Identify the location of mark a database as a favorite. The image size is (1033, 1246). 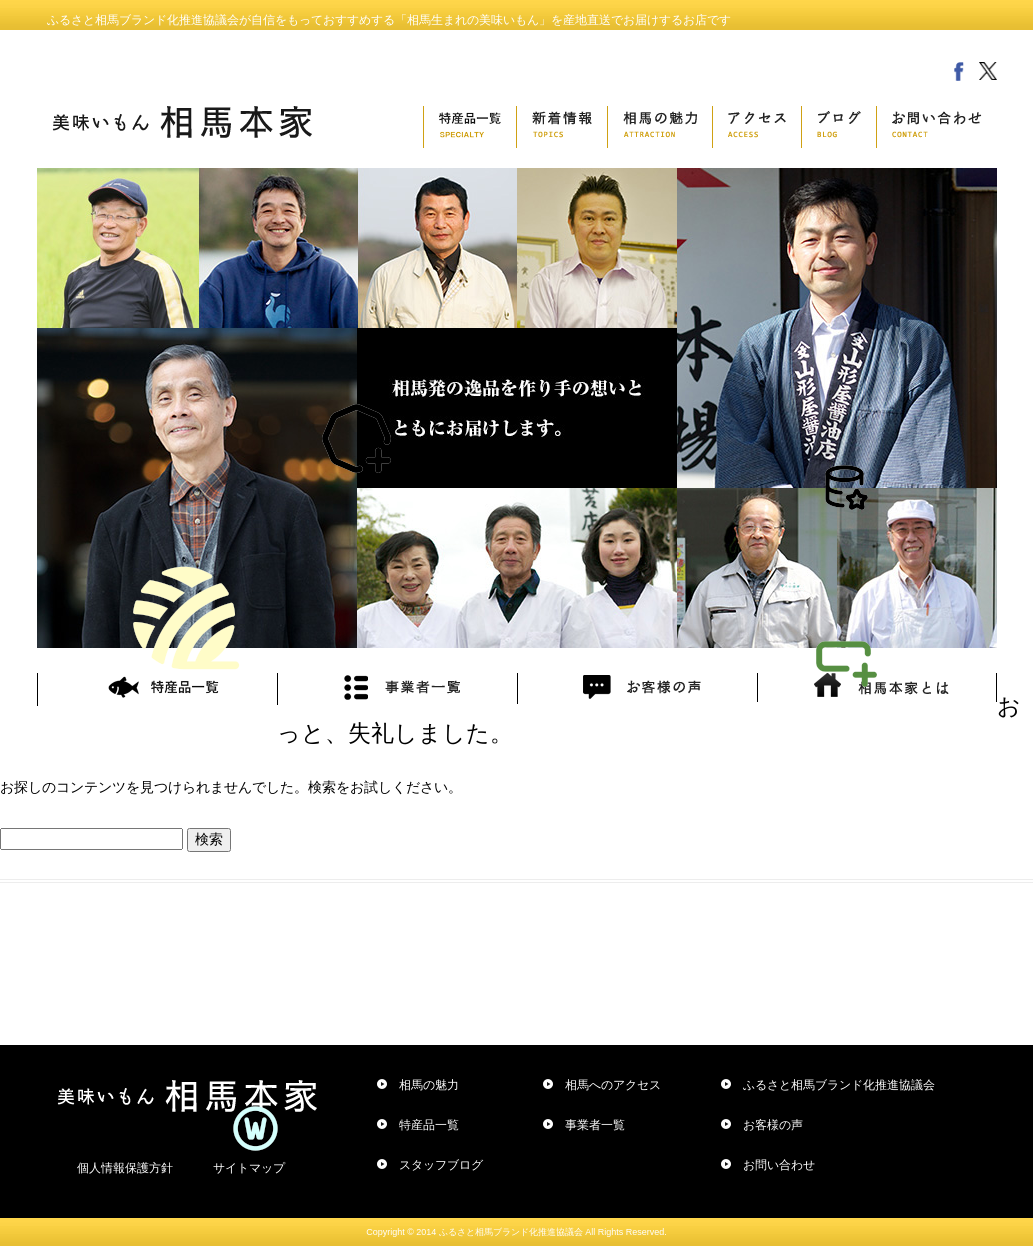
(844, 486).